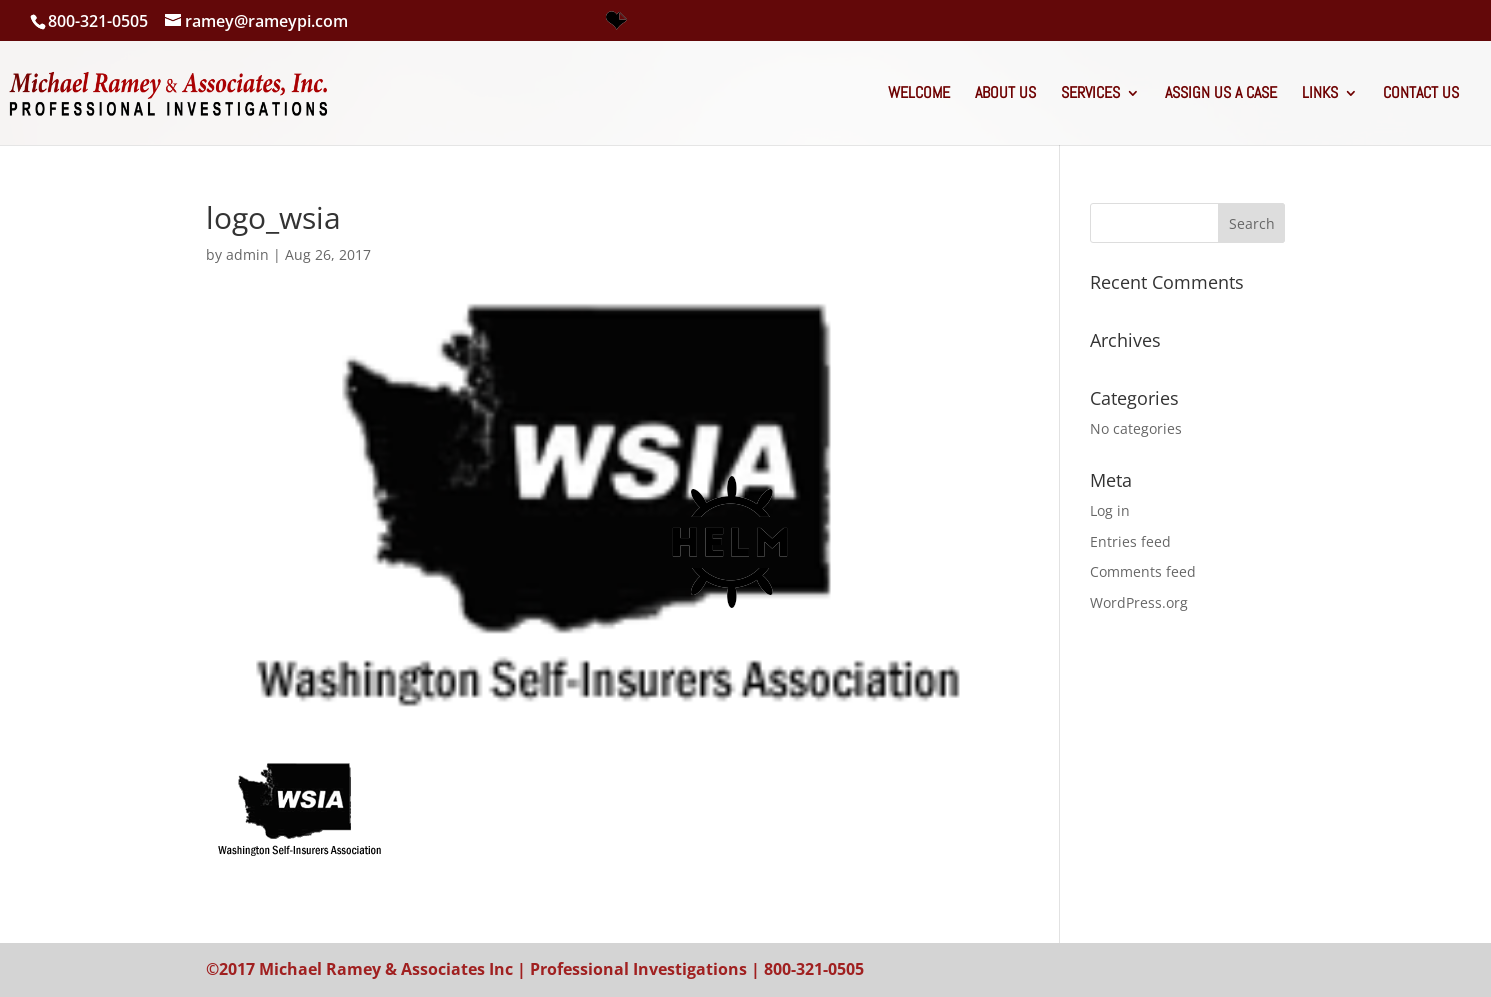 This screenshot has height=997, width=1491. I want to click on helm logo - kubernetes package manager branding, so click(730, 542).